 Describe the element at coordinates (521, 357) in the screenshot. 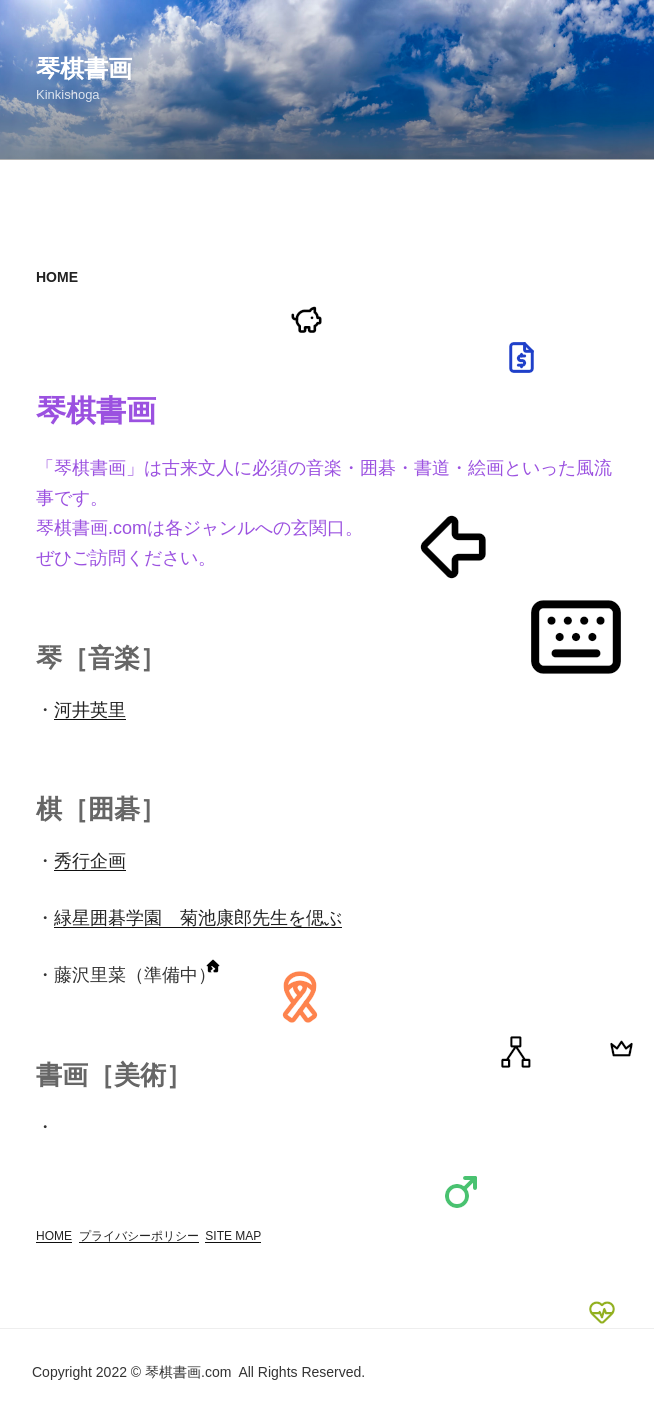

I see `view invoice or billing document` at that location.